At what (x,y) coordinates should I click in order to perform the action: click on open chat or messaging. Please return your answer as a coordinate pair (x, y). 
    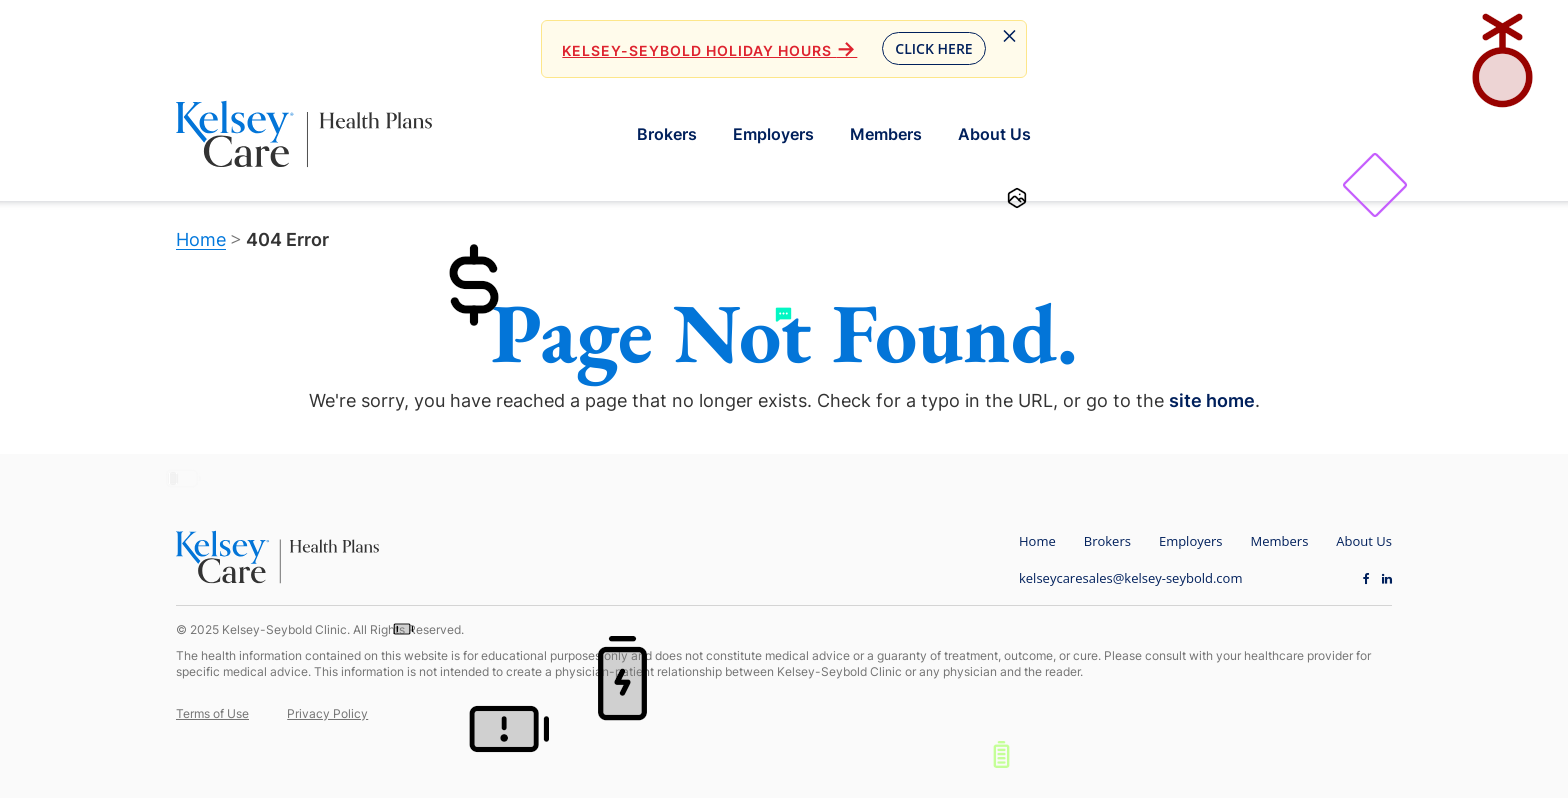
    Looking at the image, I should click on (783, 313).